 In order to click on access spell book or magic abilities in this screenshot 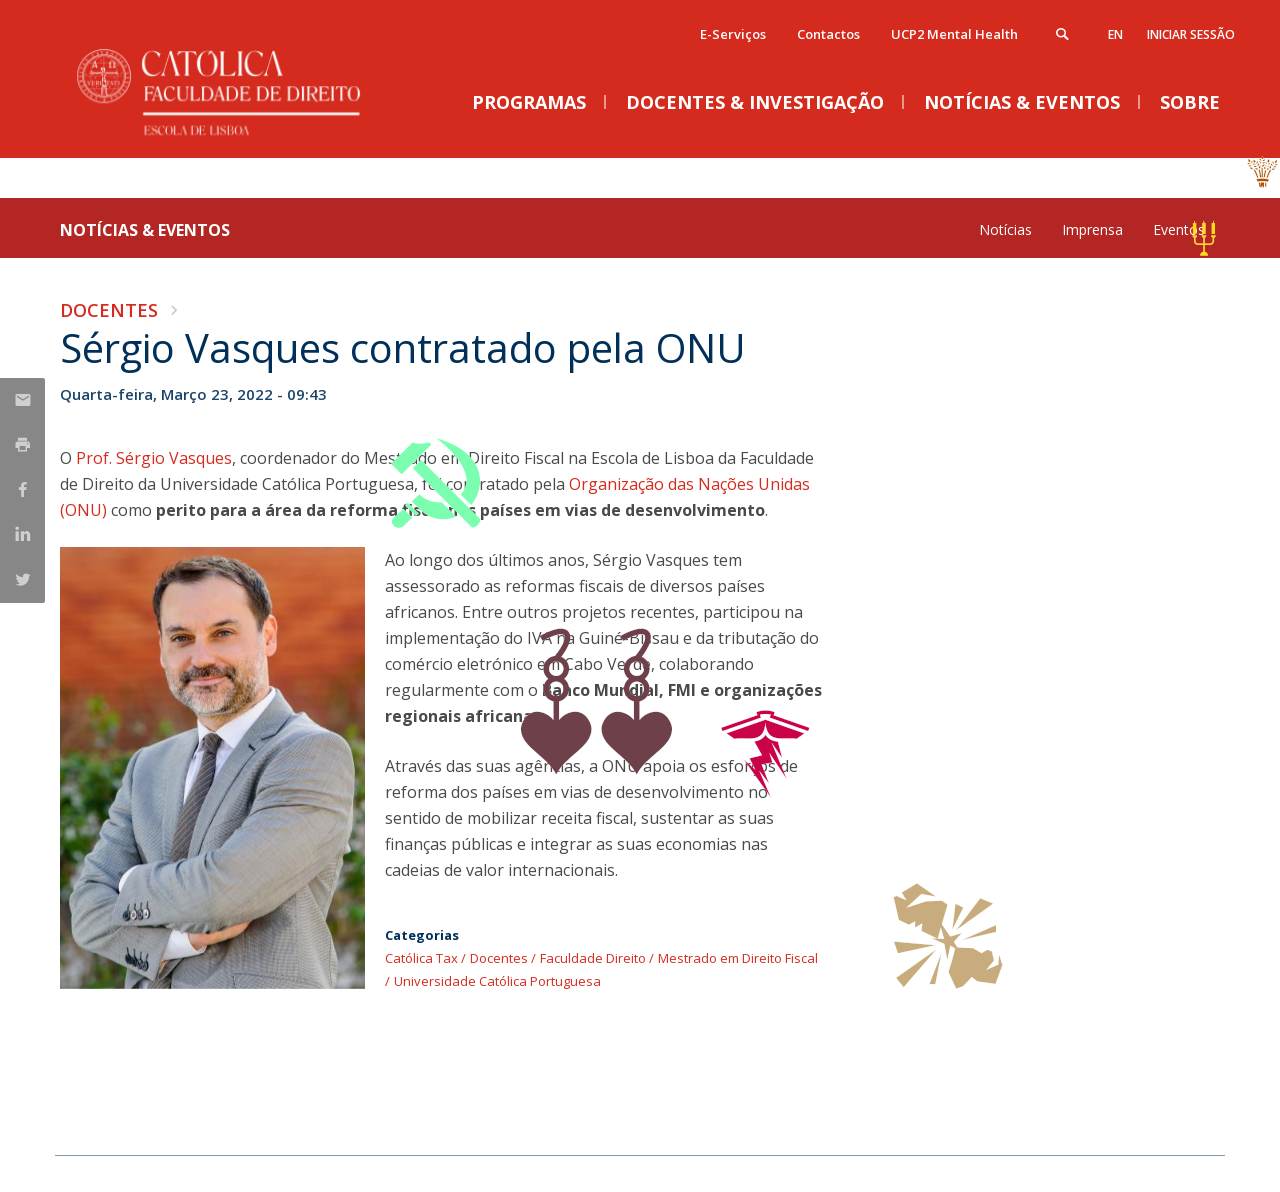, I will do `click(765, 752)`.